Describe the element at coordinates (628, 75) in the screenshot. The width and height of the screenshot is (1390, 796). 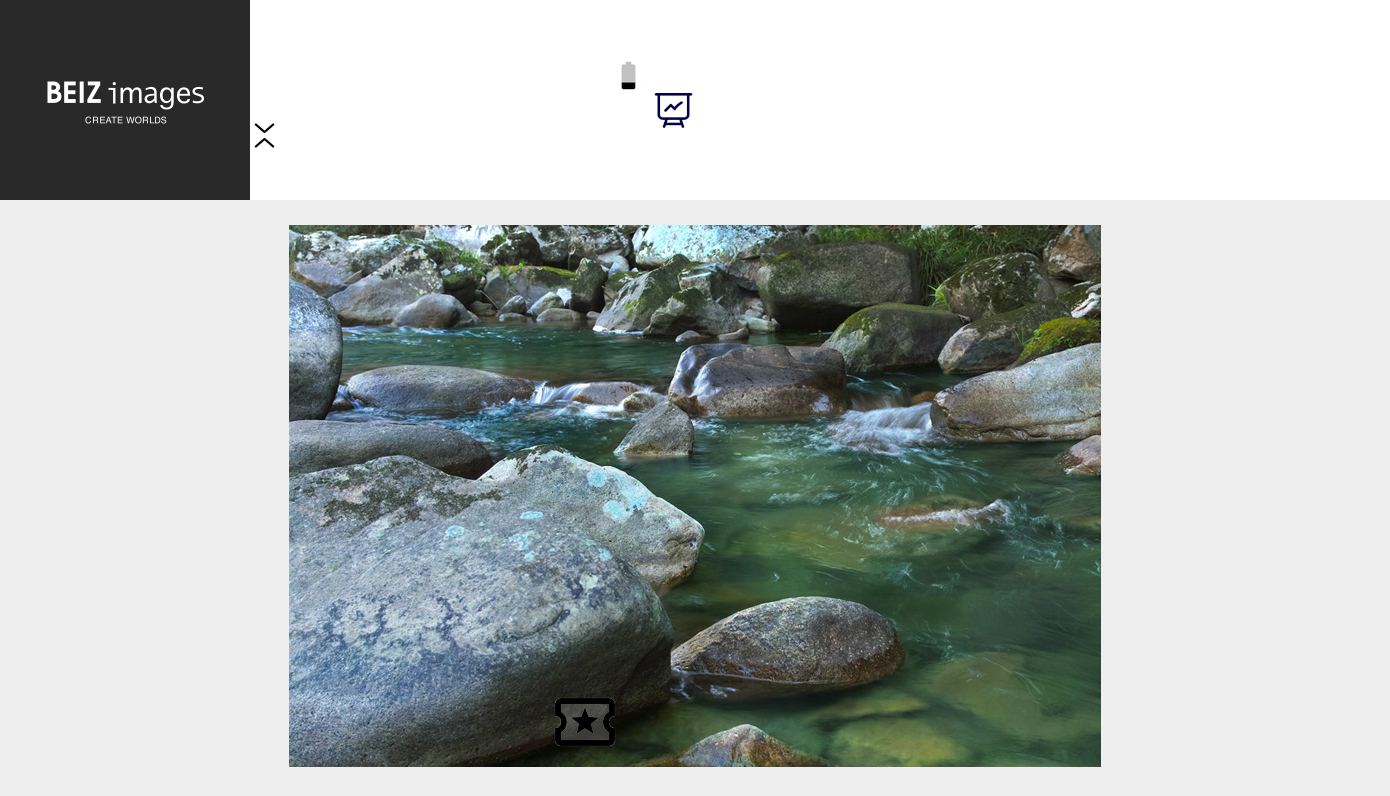
I see `indicates low battery level at 20%` at that location.